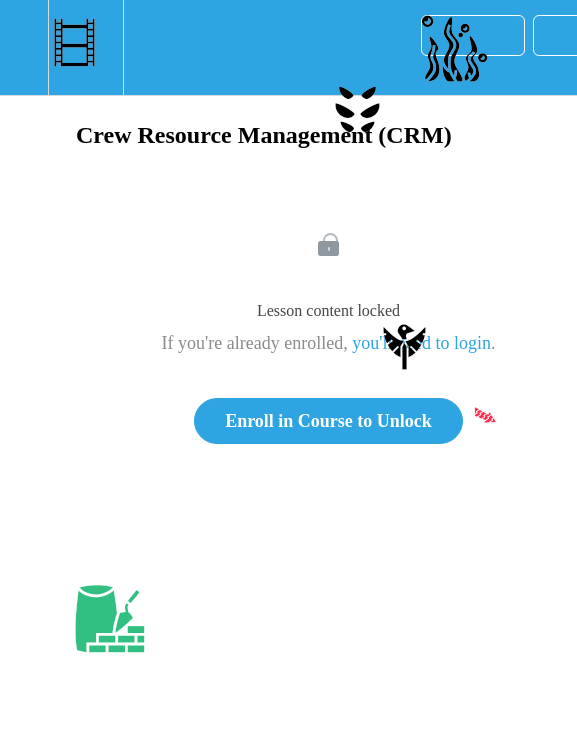 The image size is (577, 745). I want to click on indicates aquatic or underwater environment, so click(454, 48).